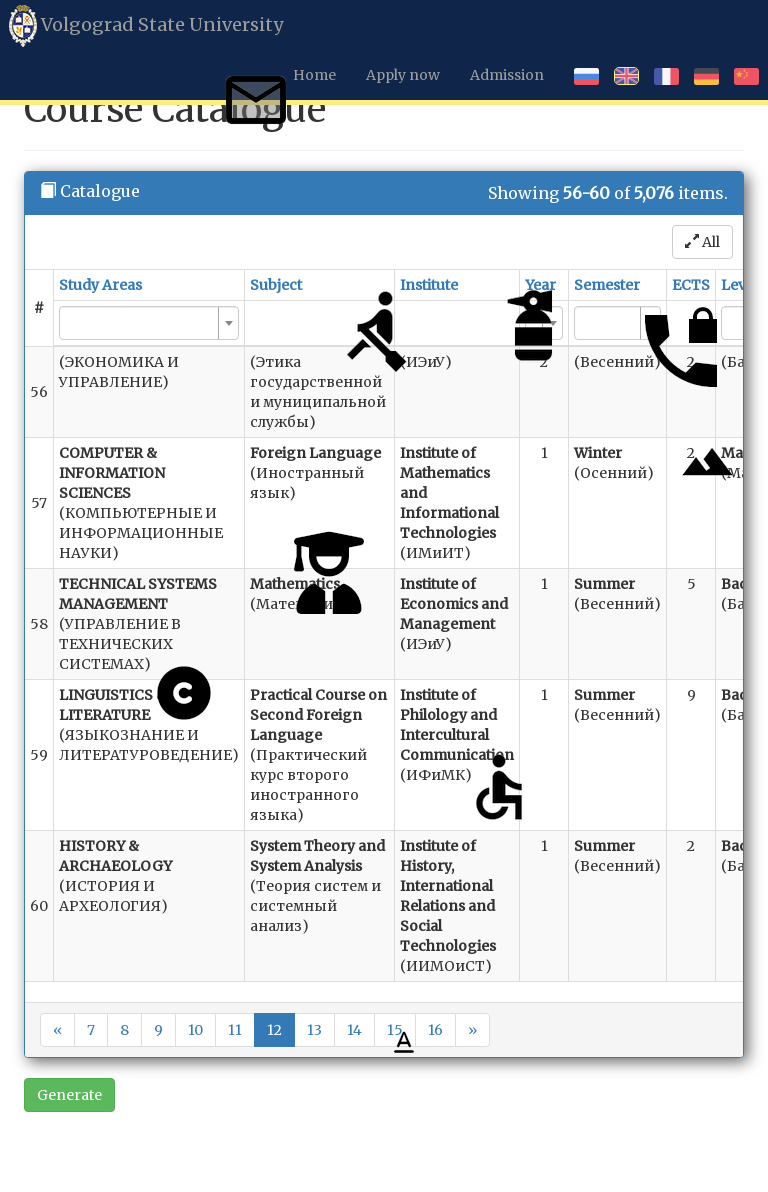  Describe the element at coordinates (681, 351) in the screenshot. I see `indicates phone is locked during a call` at that location.